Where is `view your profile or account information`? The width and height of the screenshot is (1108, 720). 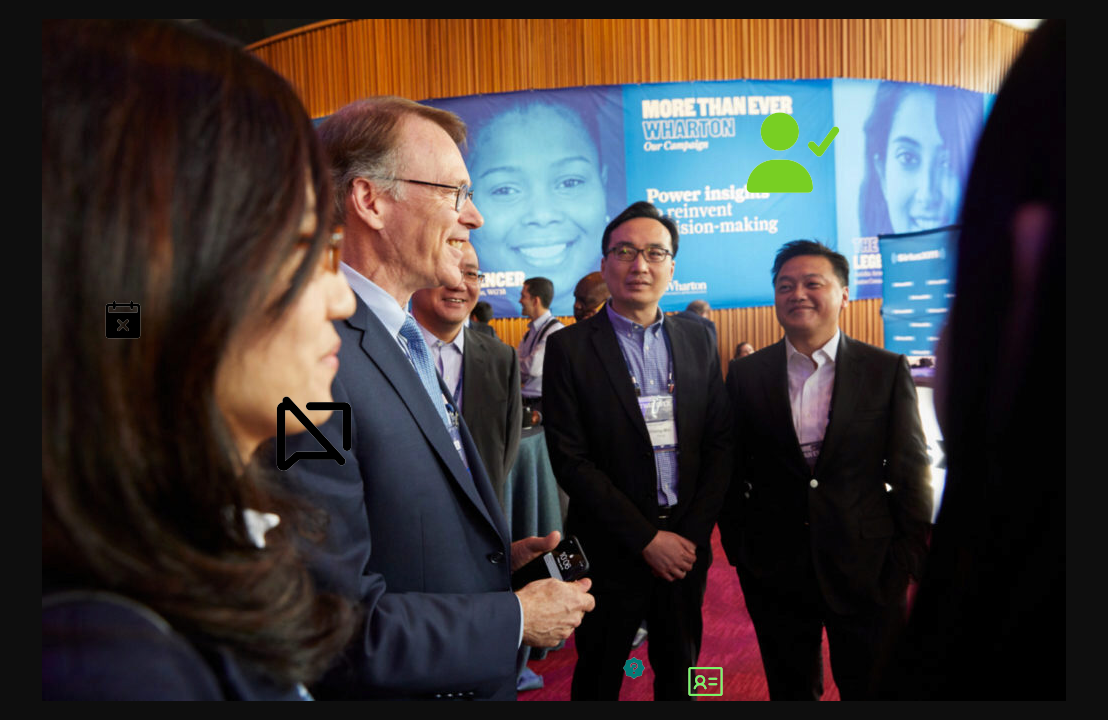
view your profile or account information is located at coordinates (705, 681).